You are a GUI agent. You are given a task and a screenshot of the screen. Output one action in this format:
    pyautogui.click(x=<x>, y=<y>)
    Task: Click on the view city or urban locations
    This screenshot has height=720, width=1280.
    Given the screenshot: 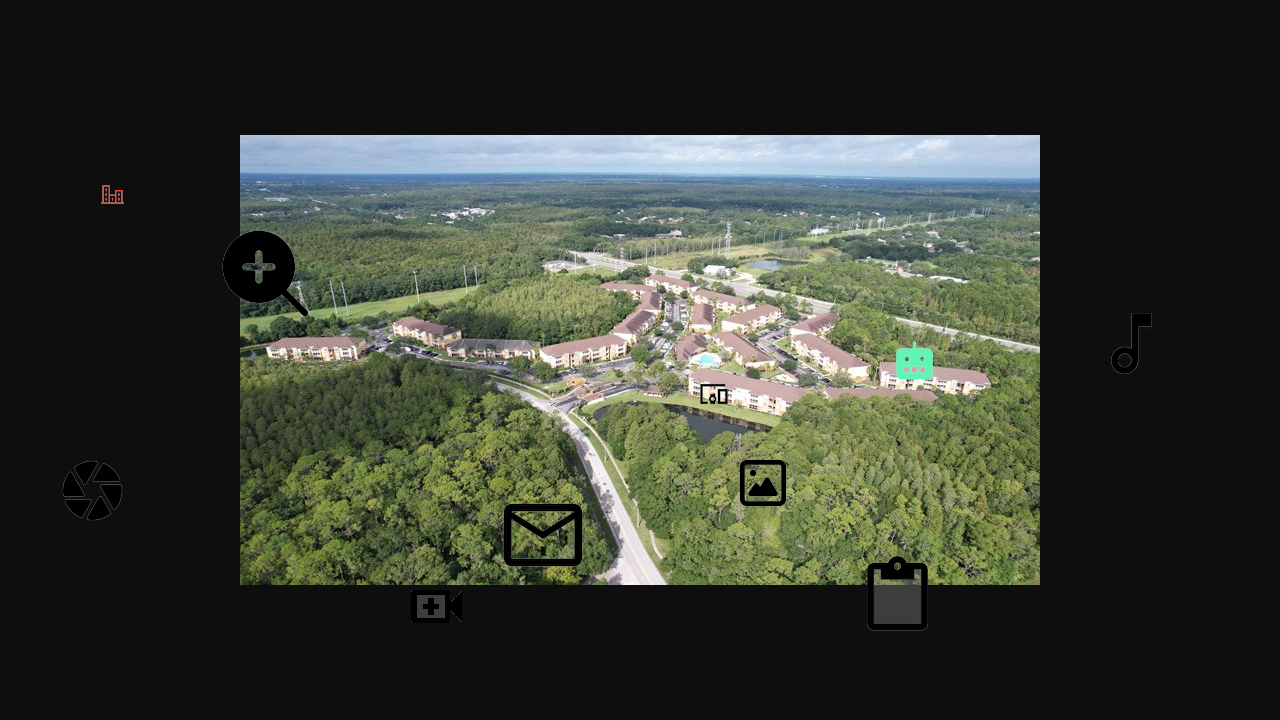 What is the action you would take?
    pyautogui.click(x=112, y=194)
    